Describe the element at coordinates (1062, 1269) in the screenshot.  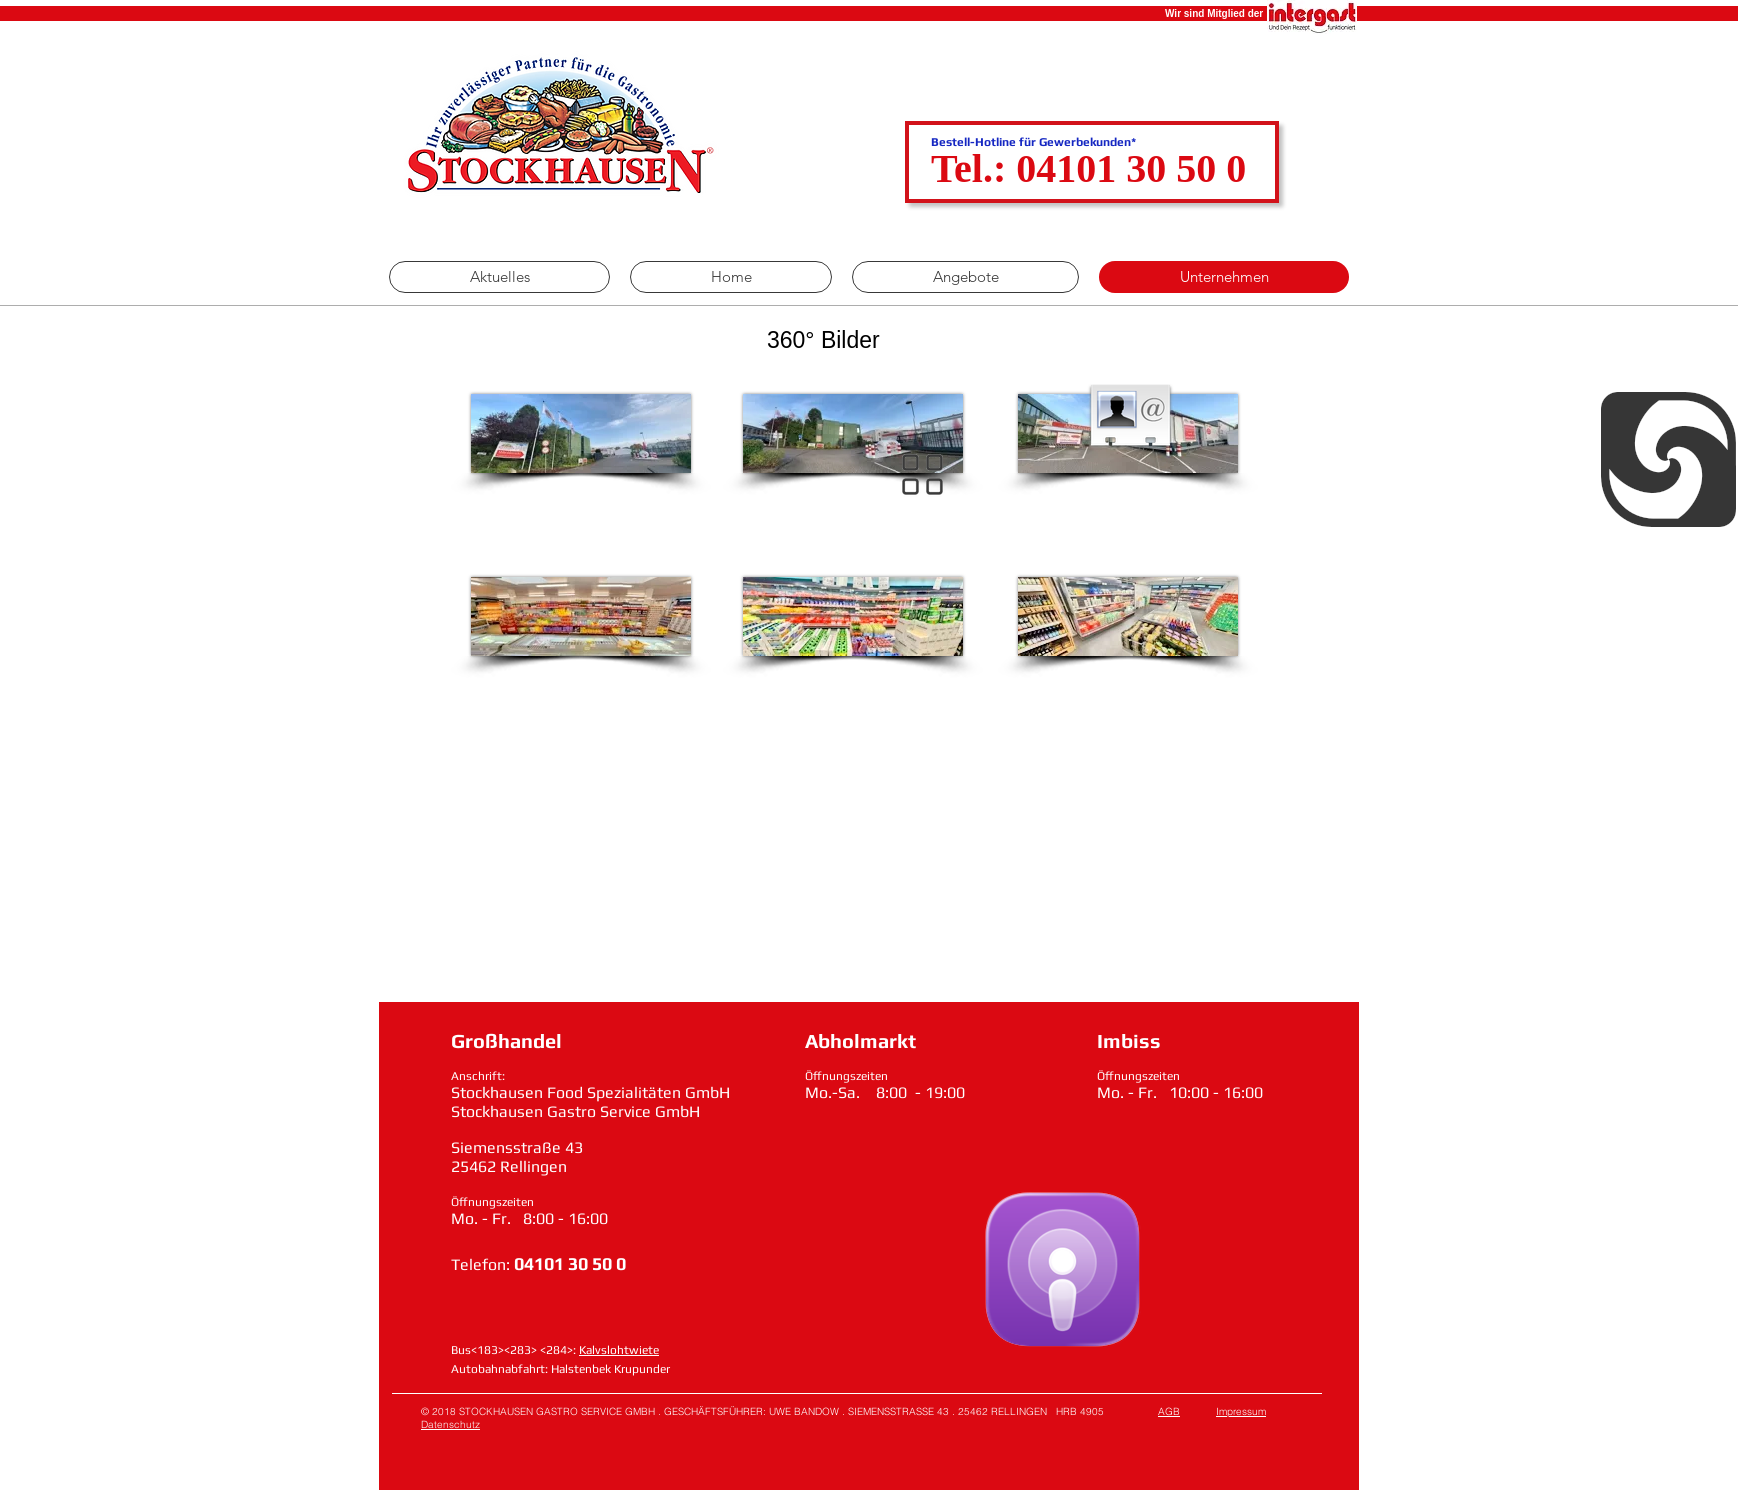
I see `open the podcasts app` at that location.